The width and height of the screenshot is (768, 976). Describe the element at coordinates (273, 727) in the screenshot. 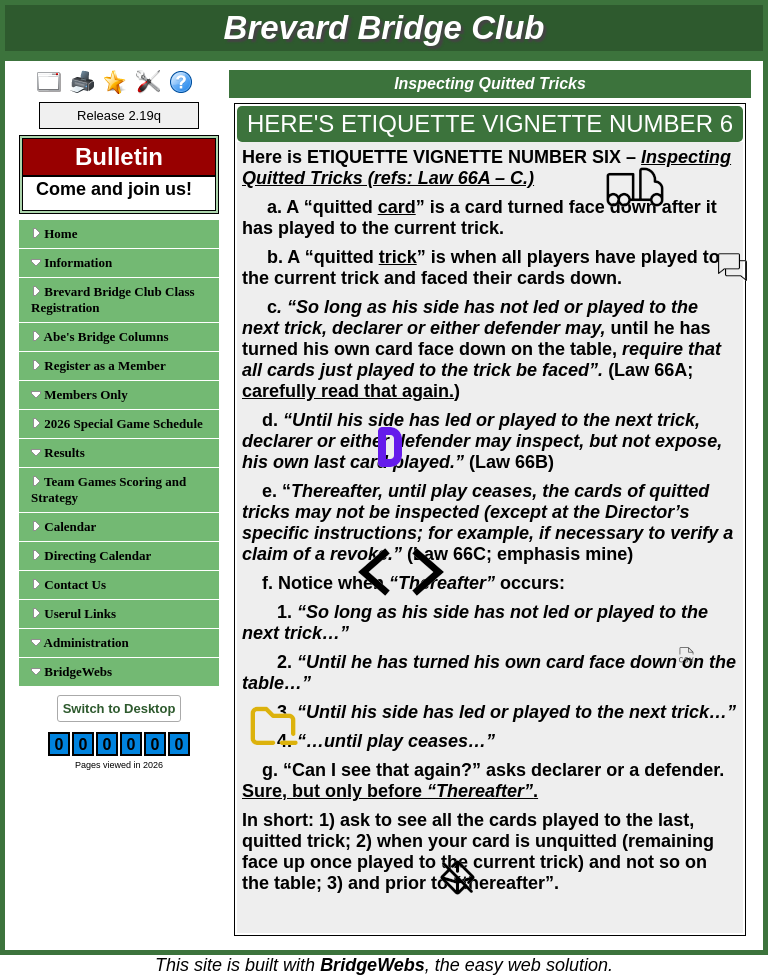

I see `remove a folder from your files` at that location.